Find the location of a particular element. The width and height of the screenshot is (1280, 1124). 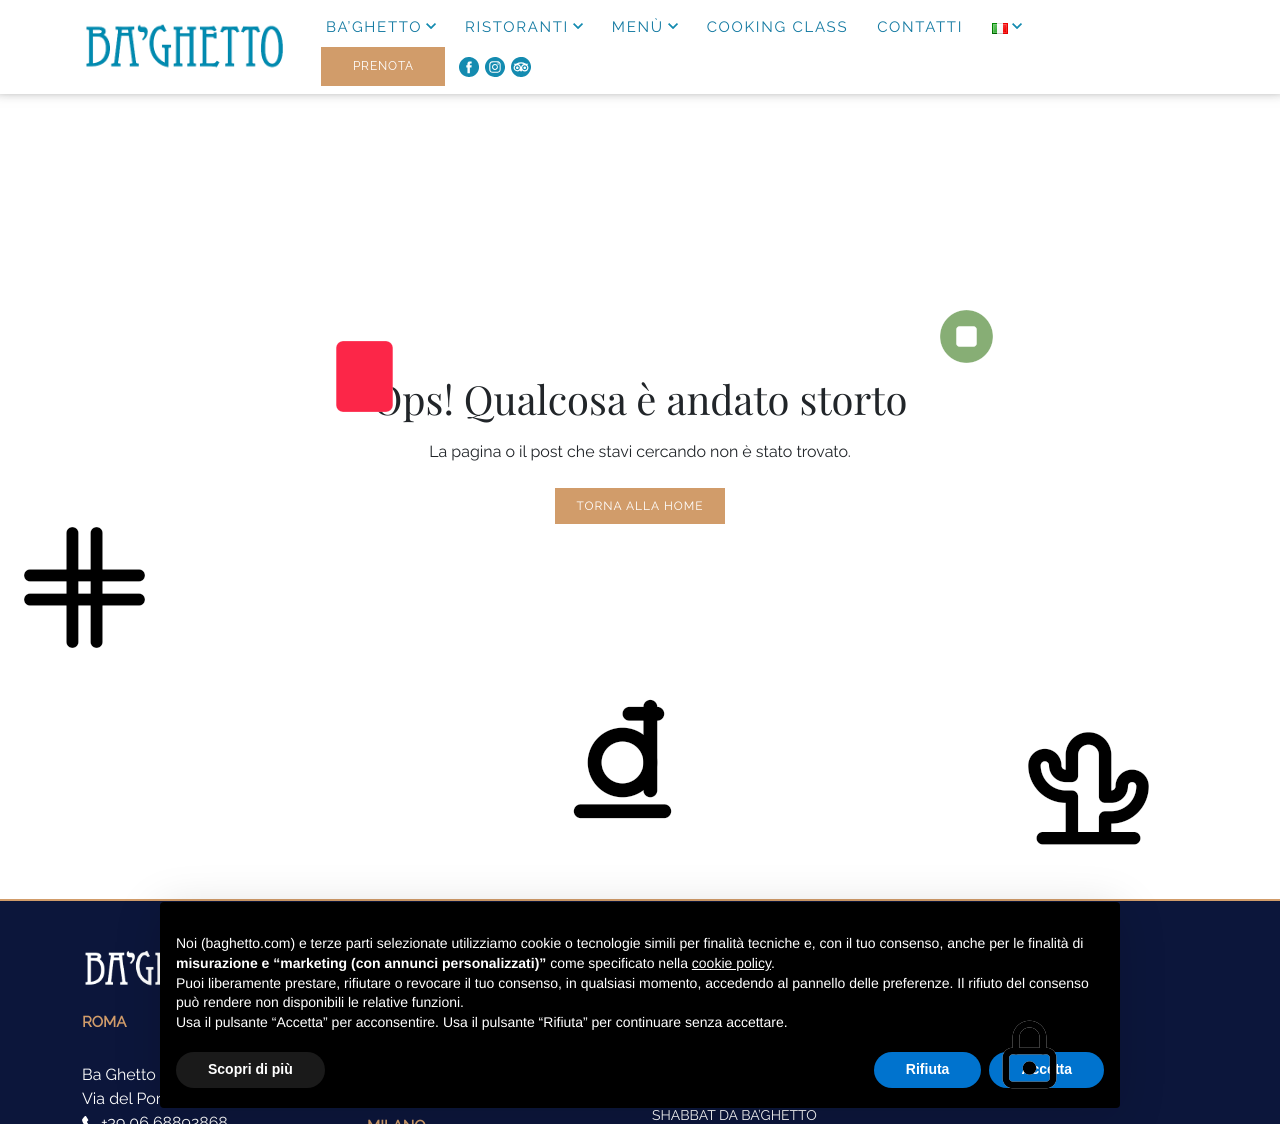

lock or secure this item is located at coordinates (1029, 1054).